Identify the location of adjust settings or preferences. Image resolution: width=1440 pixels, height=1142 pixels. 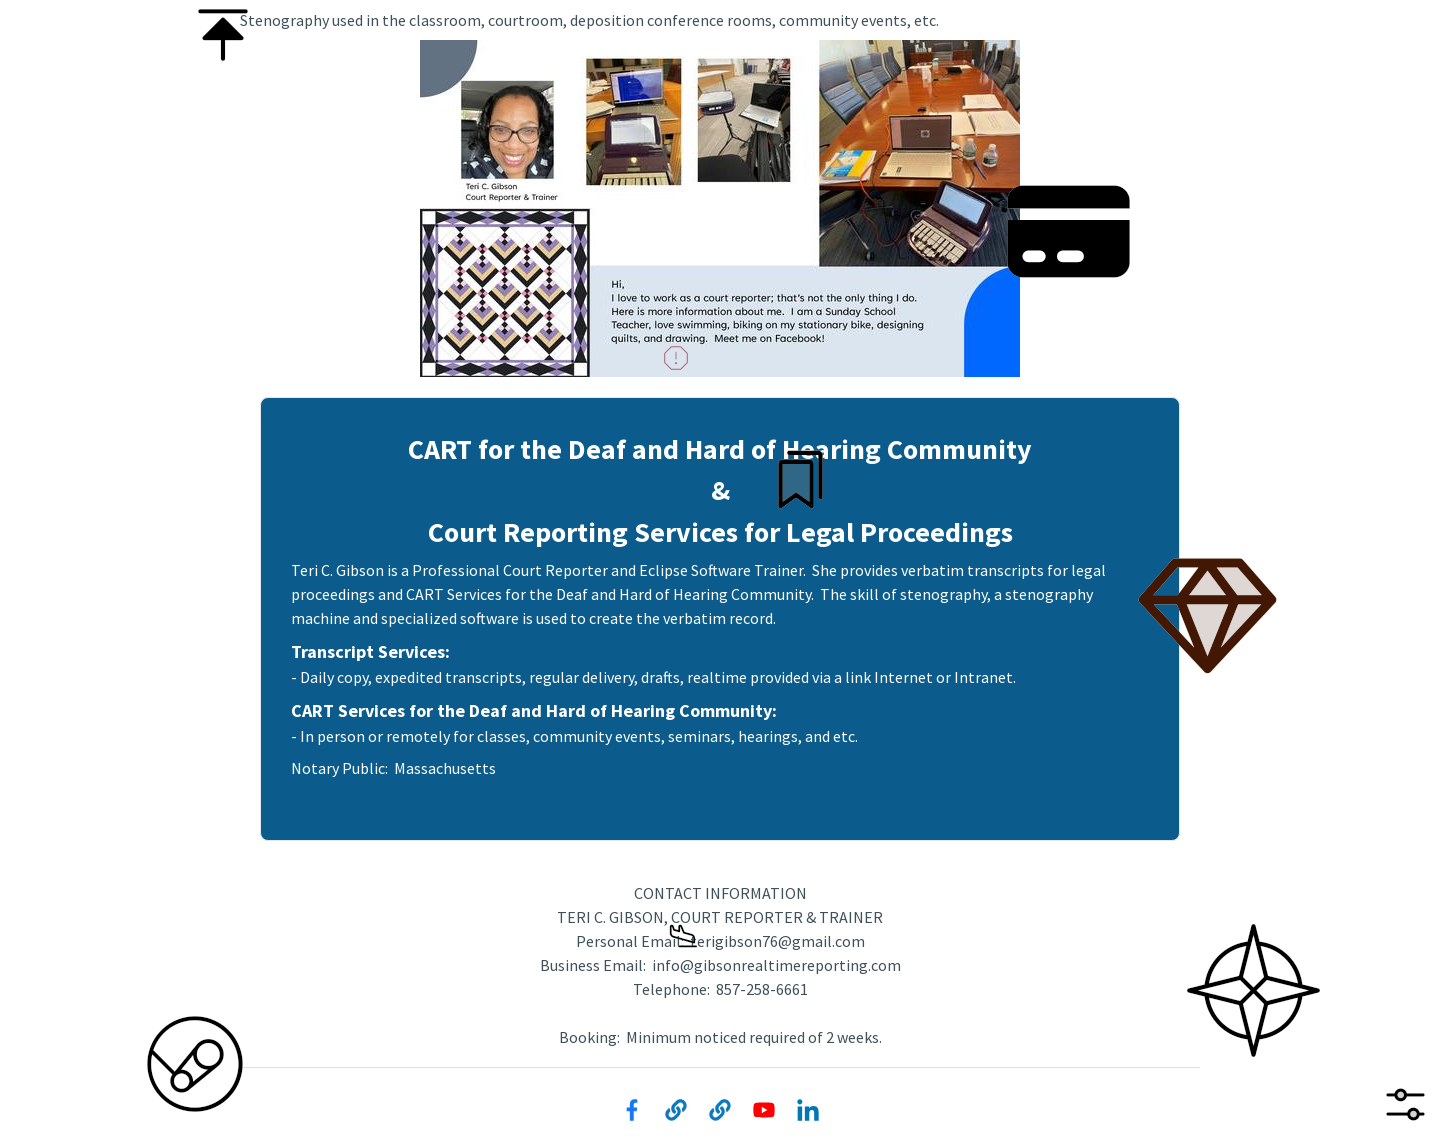
(1405, 1104).